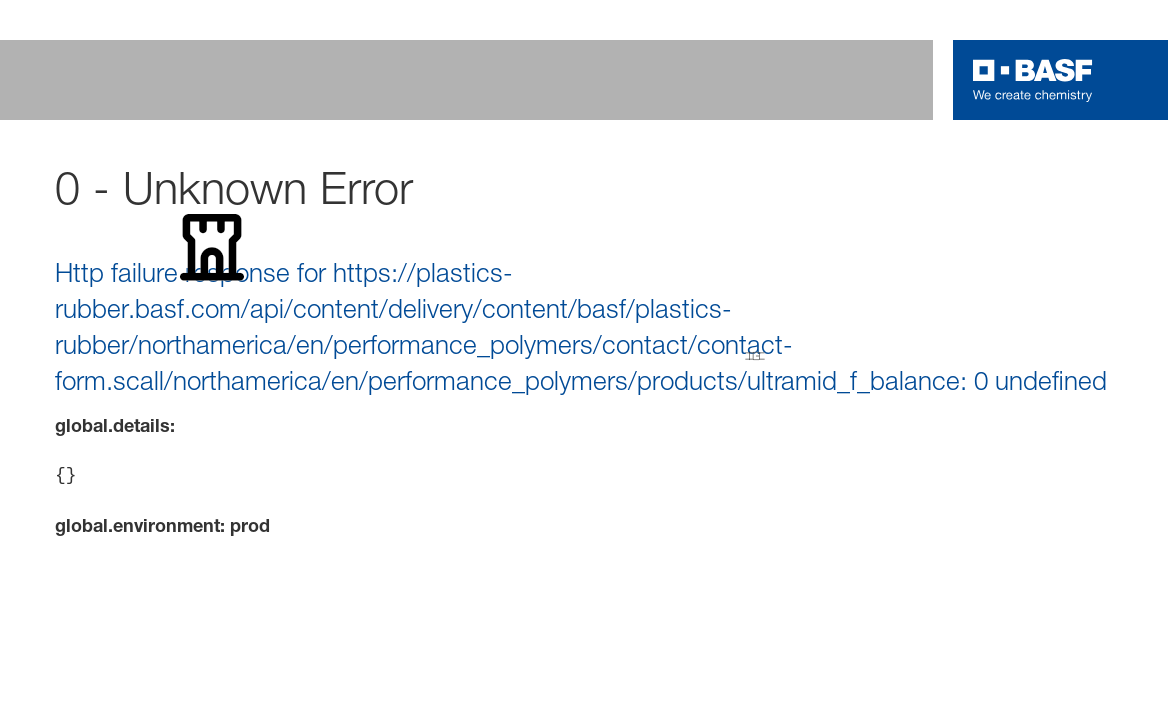 The height and width of the screenshot is (720, 1168). I want to click on adjust belt or strap settings, so click(755, 356).